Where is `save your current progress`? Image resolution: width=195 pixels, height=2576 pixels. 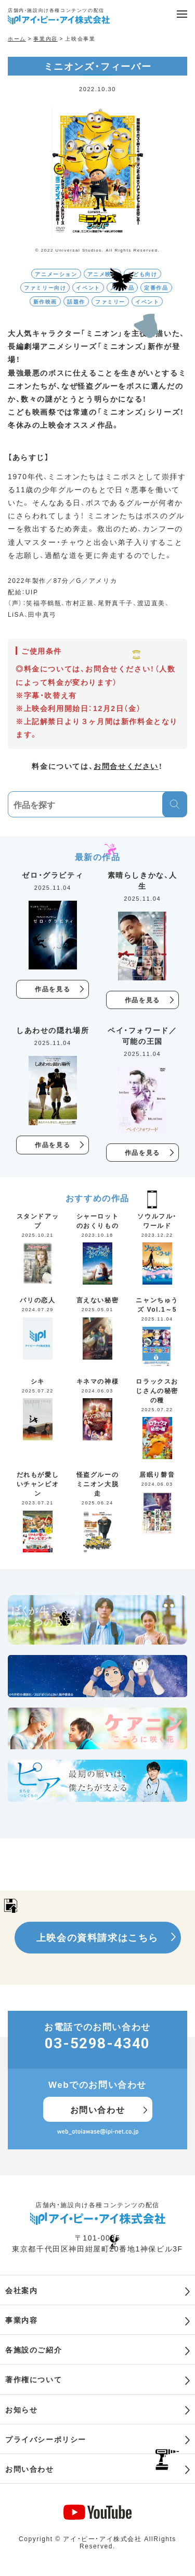 save your current progress is located at coordinates (10, 1905).